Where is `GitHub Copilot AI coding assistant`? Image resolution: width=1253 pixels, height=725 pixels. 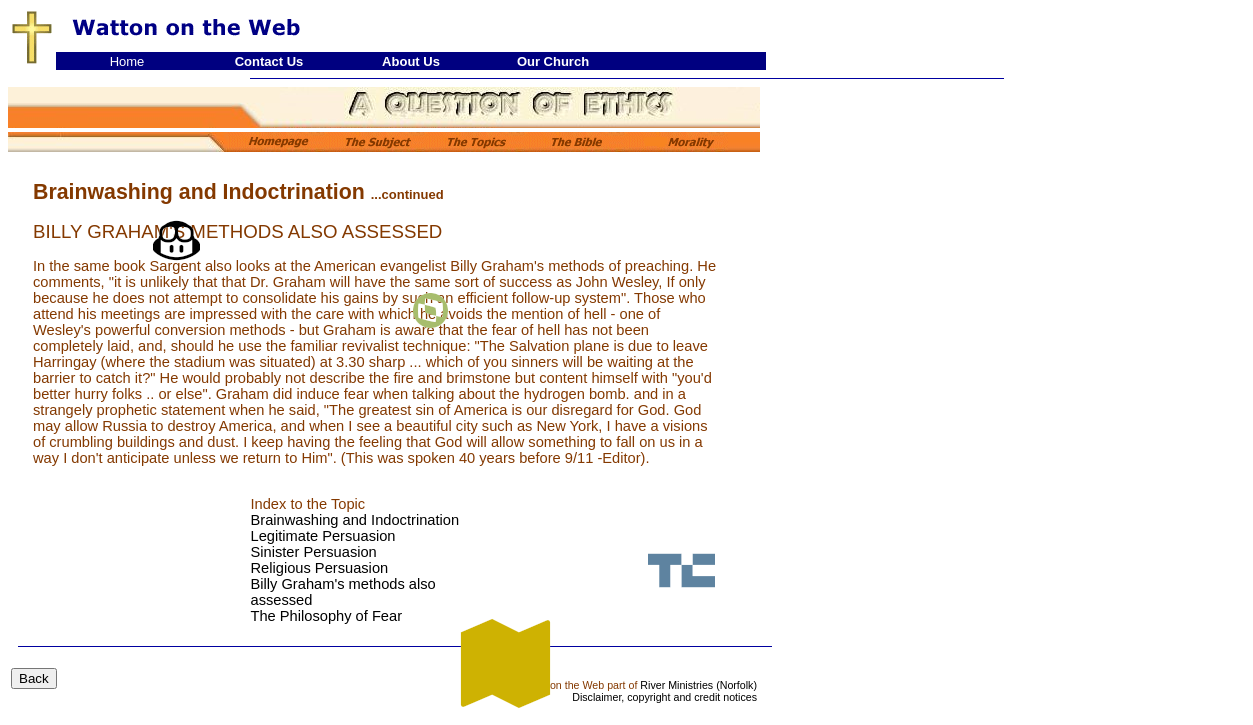
GitHub Copilot AI coding assistant is located at coordinates (176, 240).